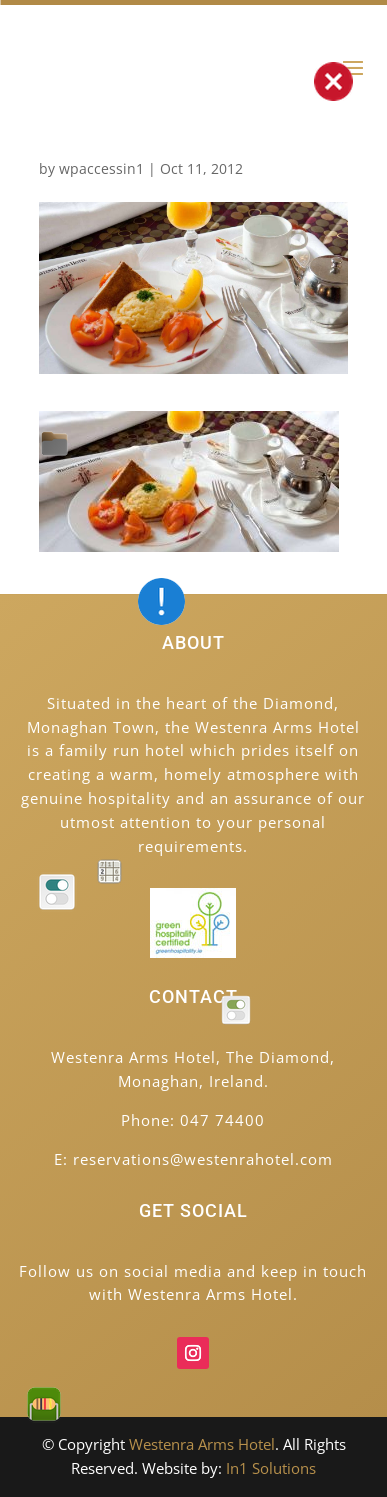  I want to click on open sudoku puzzle game, so click(109, 871).